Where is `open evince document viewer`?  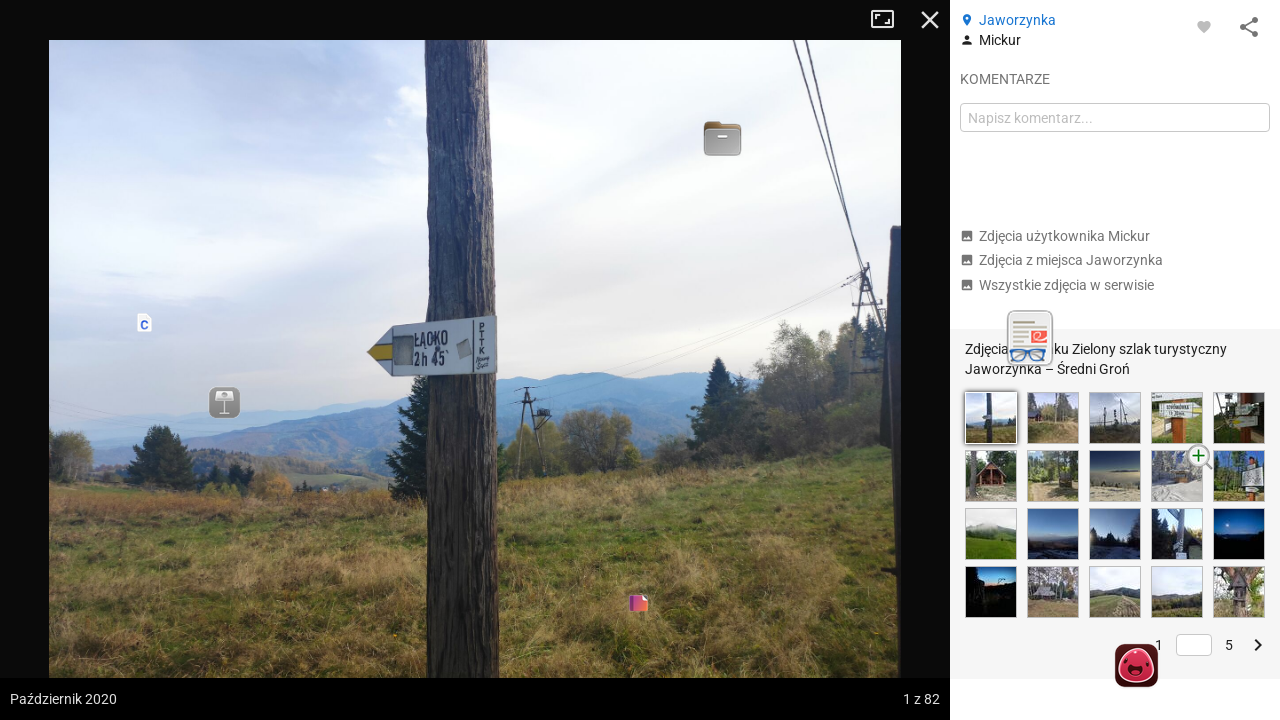
open evince document viewer is located at coordinates (1030, 338).